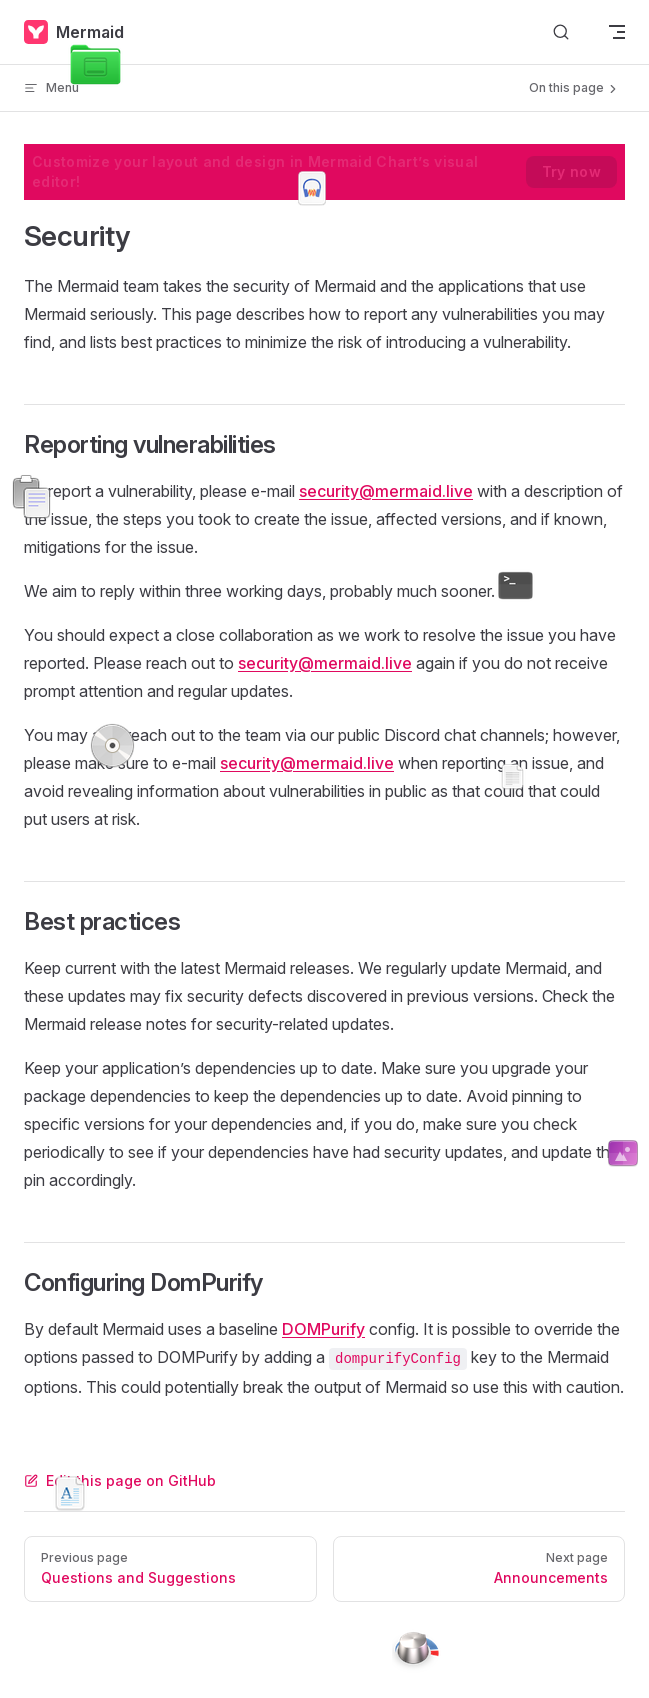  I want to click on open the terminal or command line interface, so click(515, 585).